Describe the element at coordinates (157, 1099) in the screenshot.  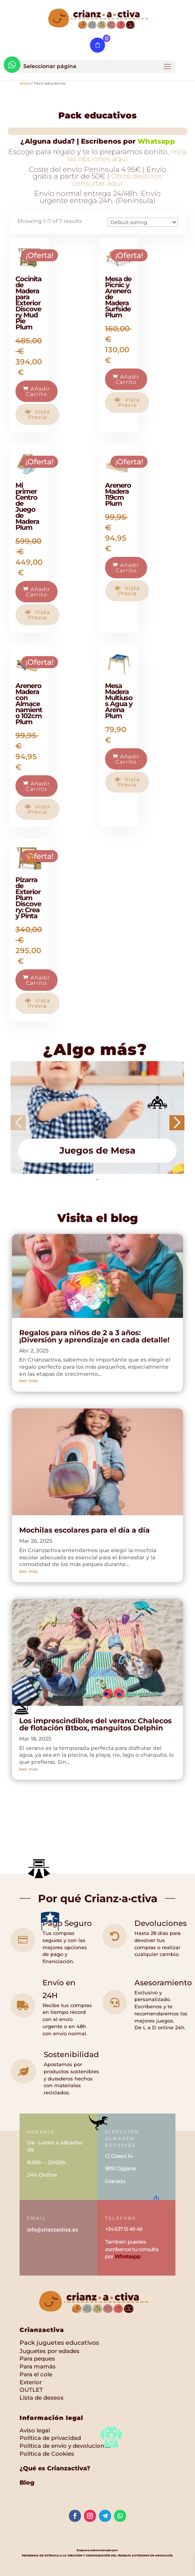
I see `track weightlifting or strength training exercises` at that location.